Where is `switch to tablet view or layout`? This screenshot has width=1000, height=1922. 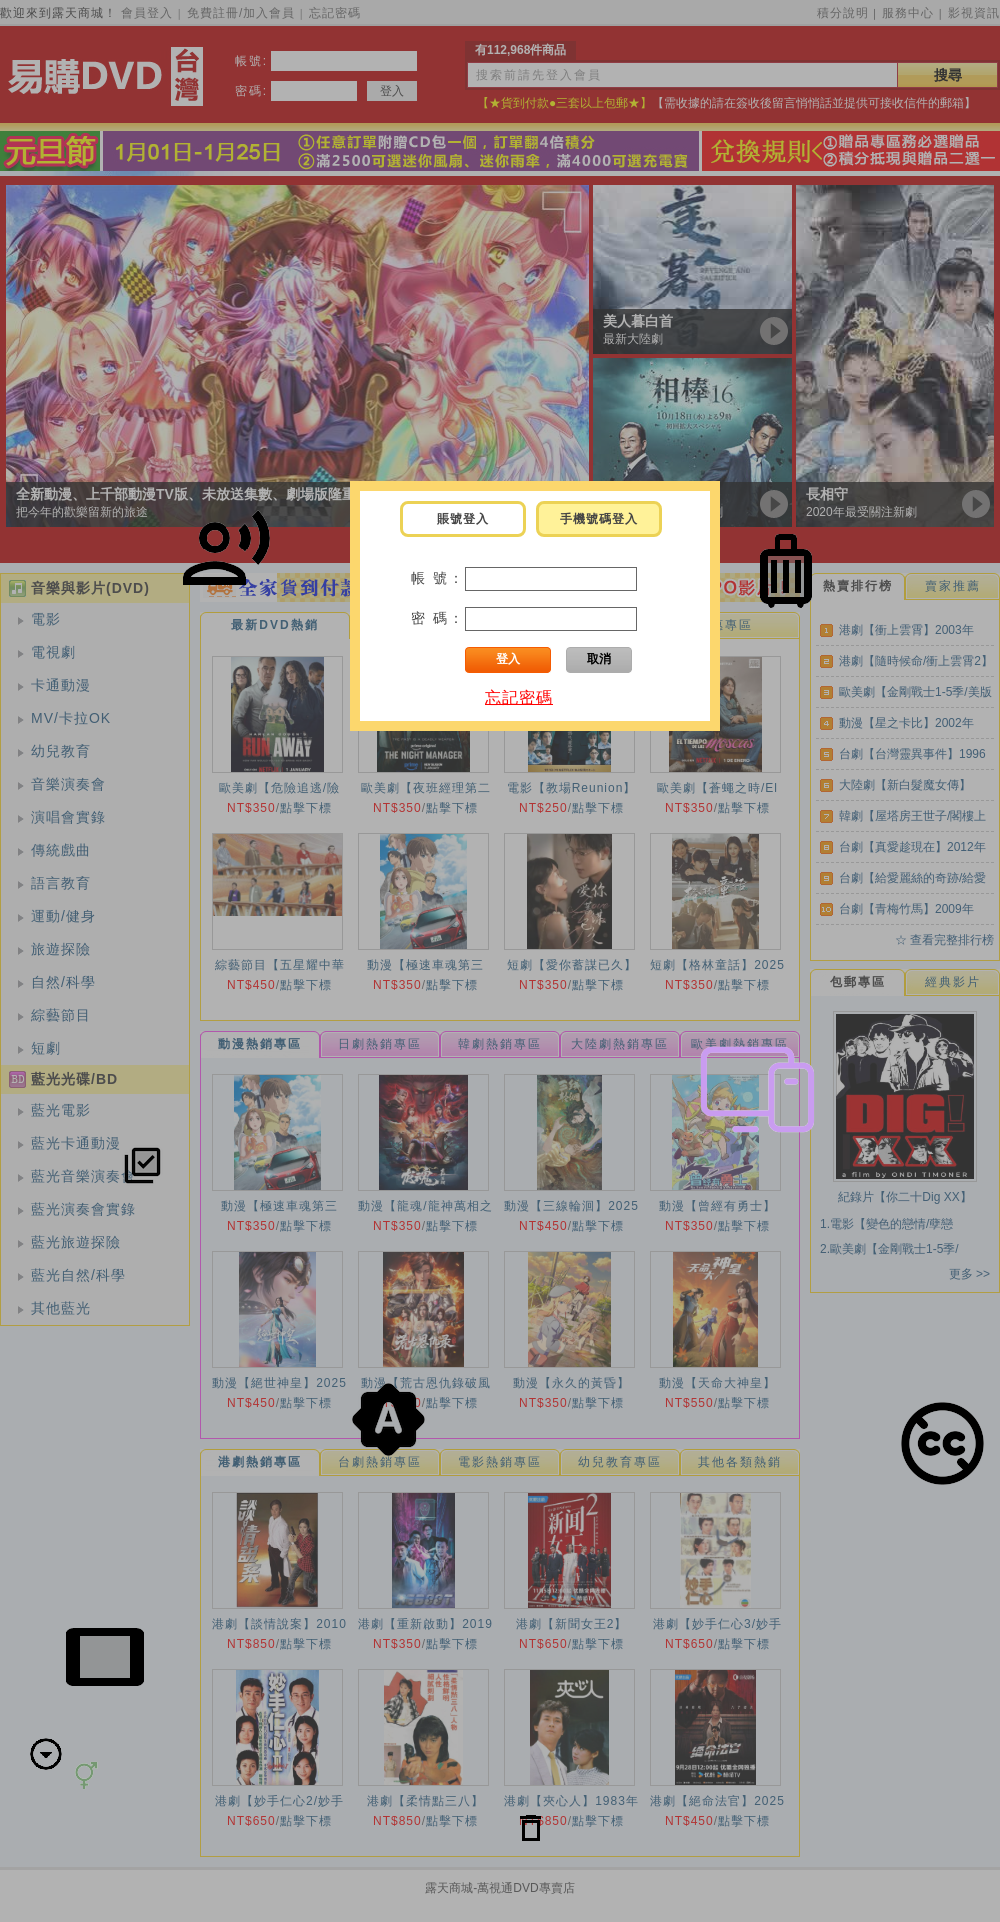
switch to tablet view or layout is located at coordinates (105, 1657).